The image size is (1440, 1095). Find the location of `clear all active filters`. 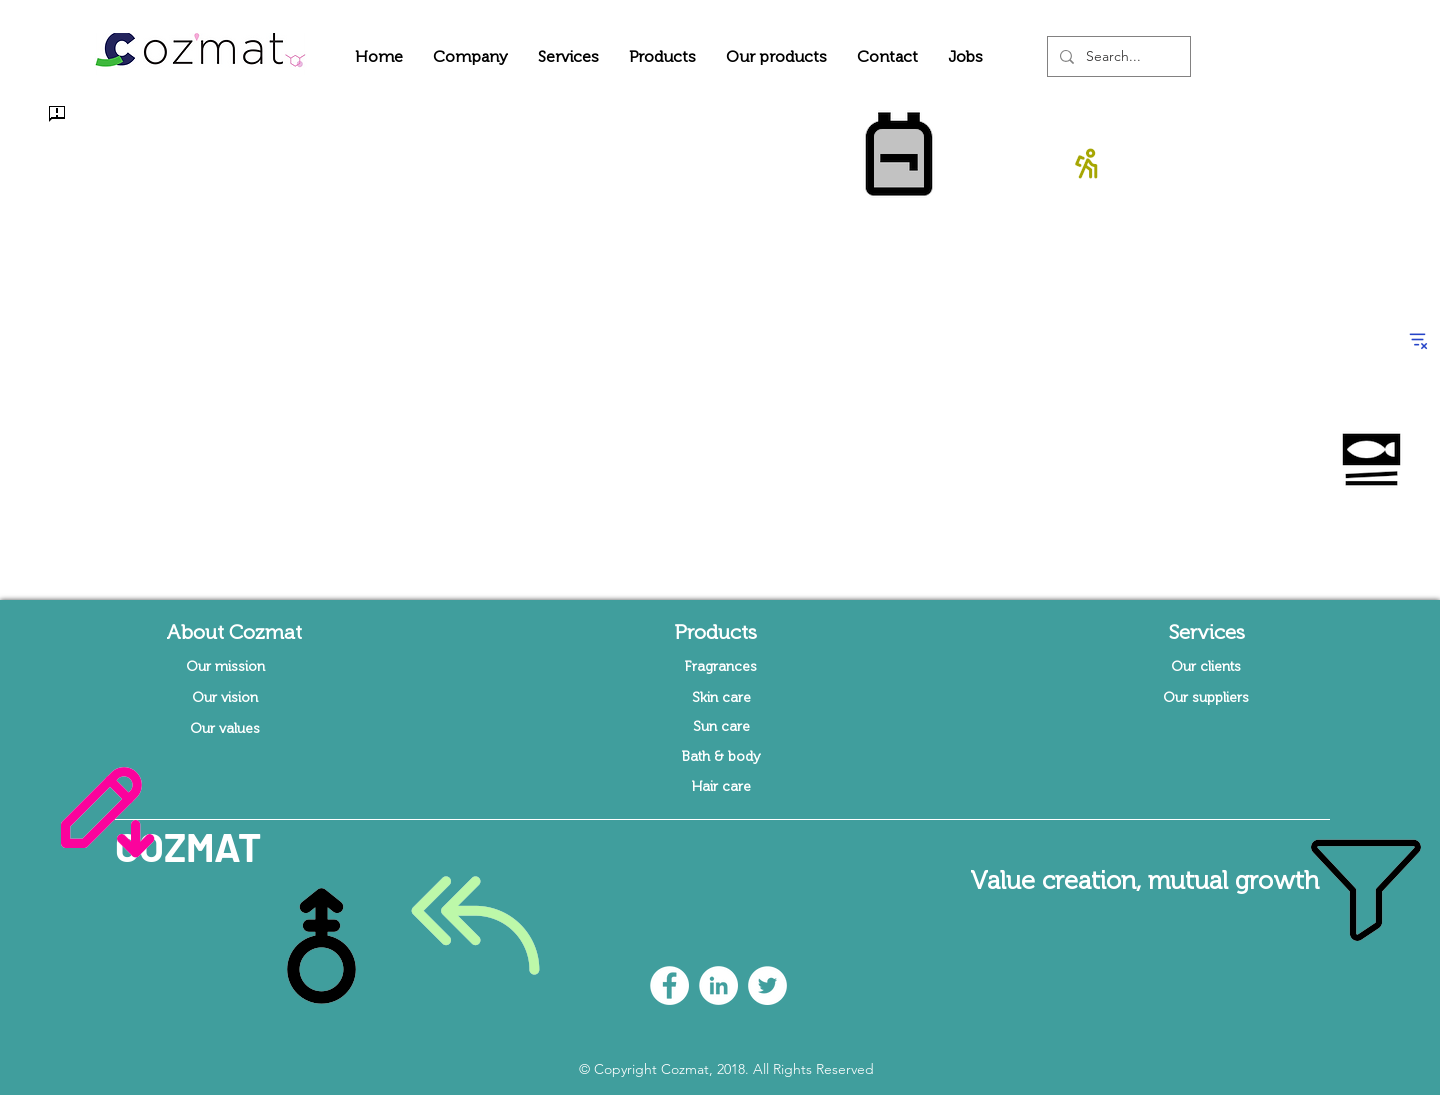

clear all active filters is located at coordinates (1417, 339).